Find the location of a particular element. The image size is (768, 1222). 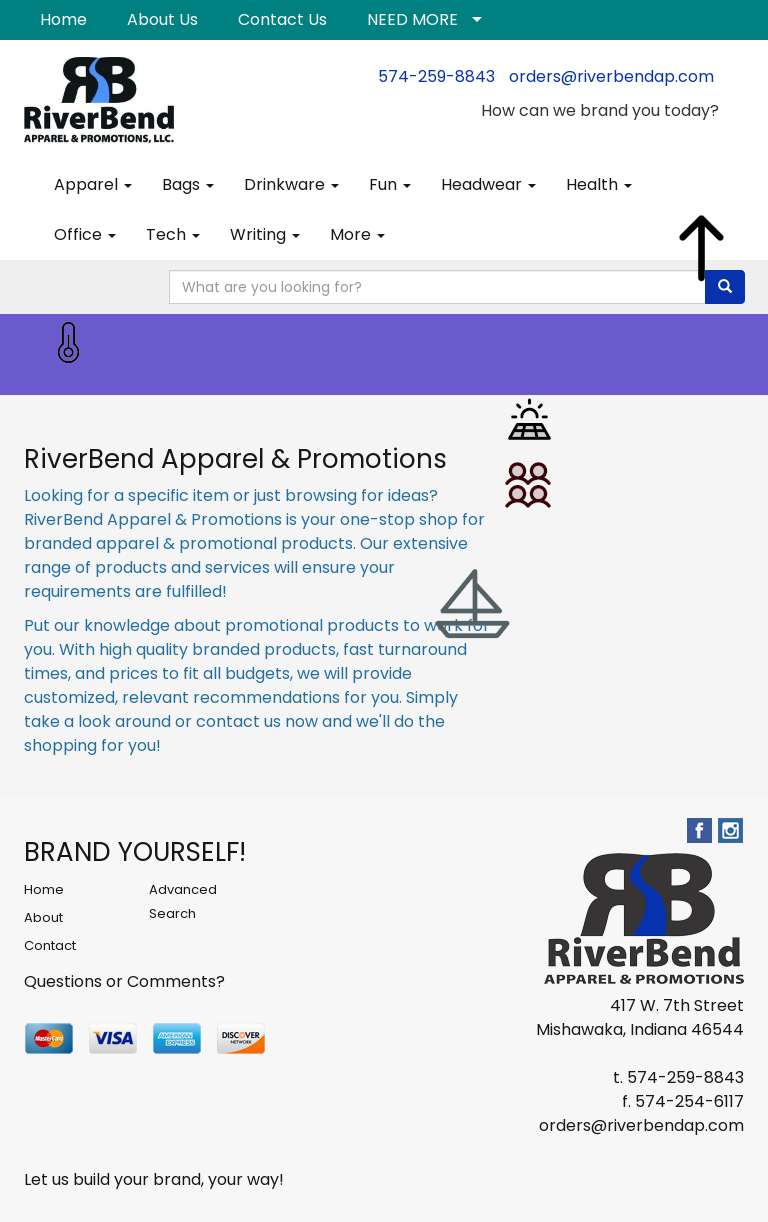

view all team members is located at coordinates (528, 485).